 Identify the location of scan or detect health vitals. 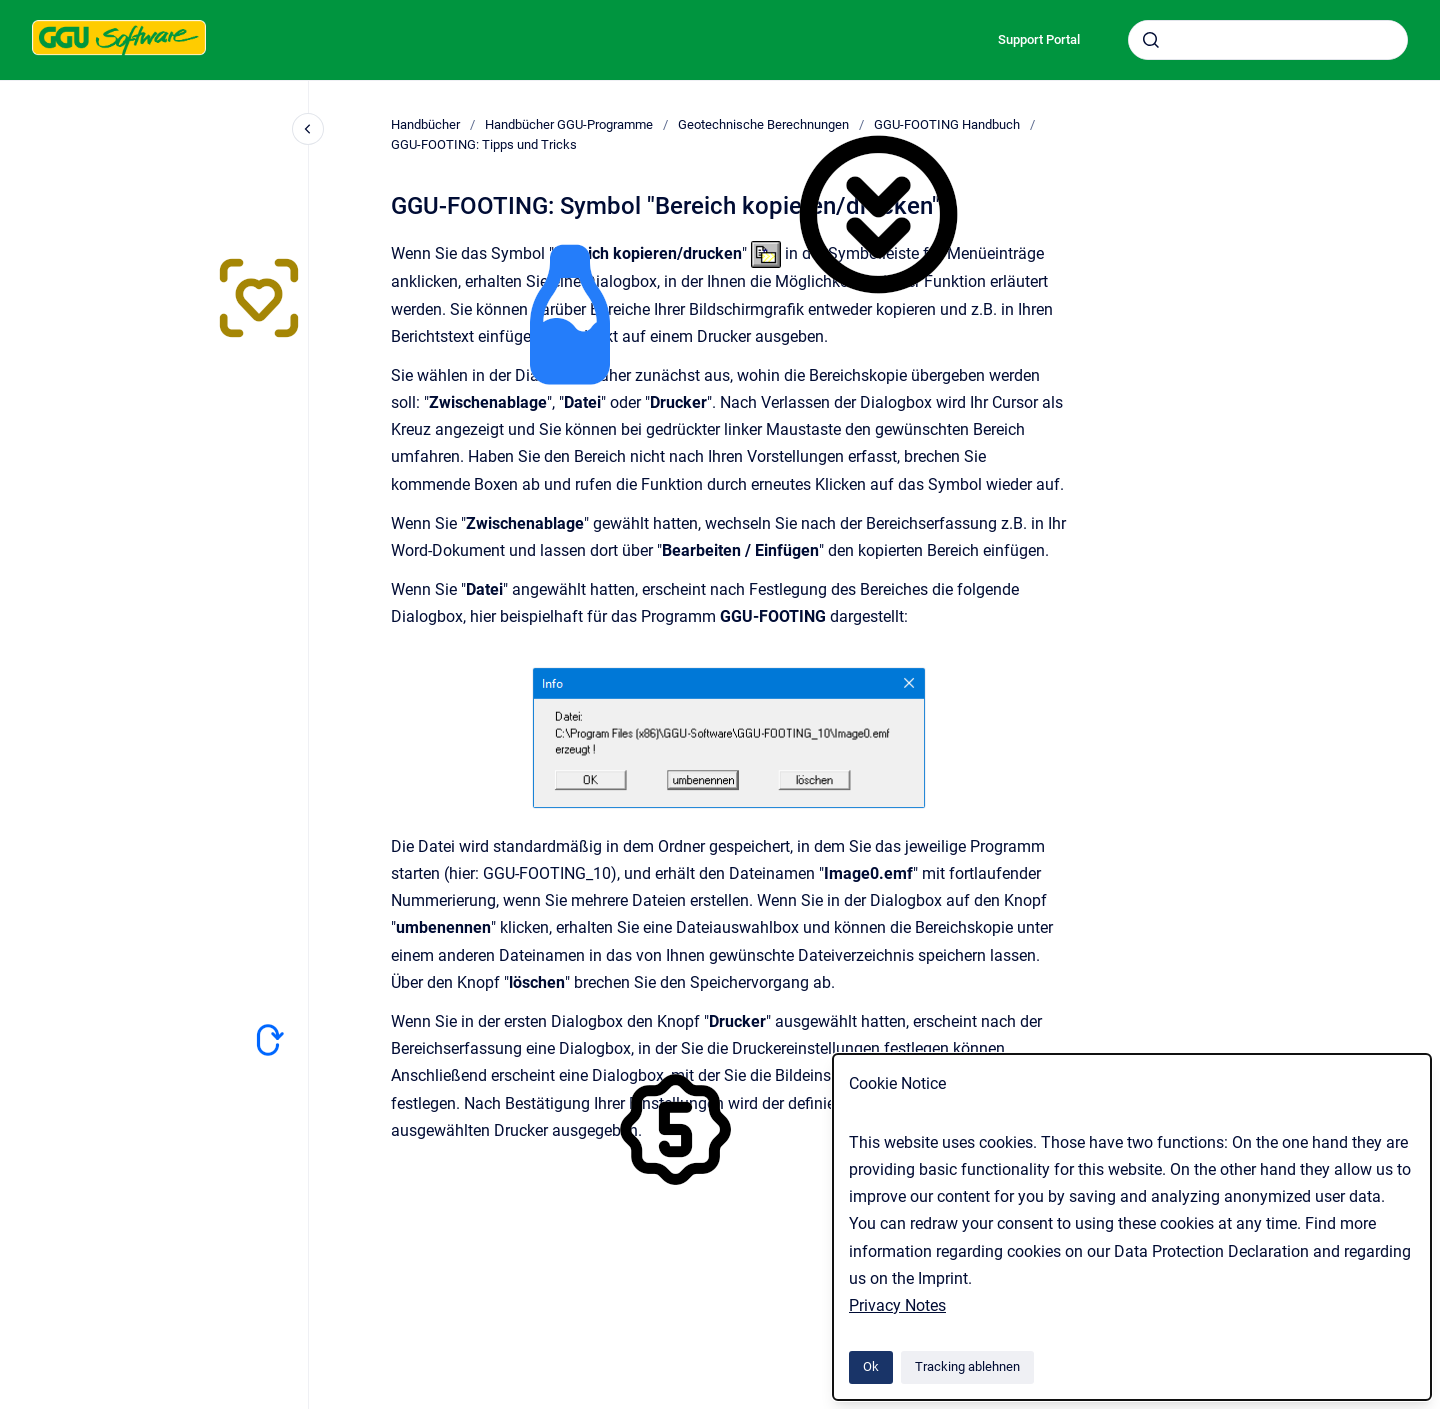
(259, 298).